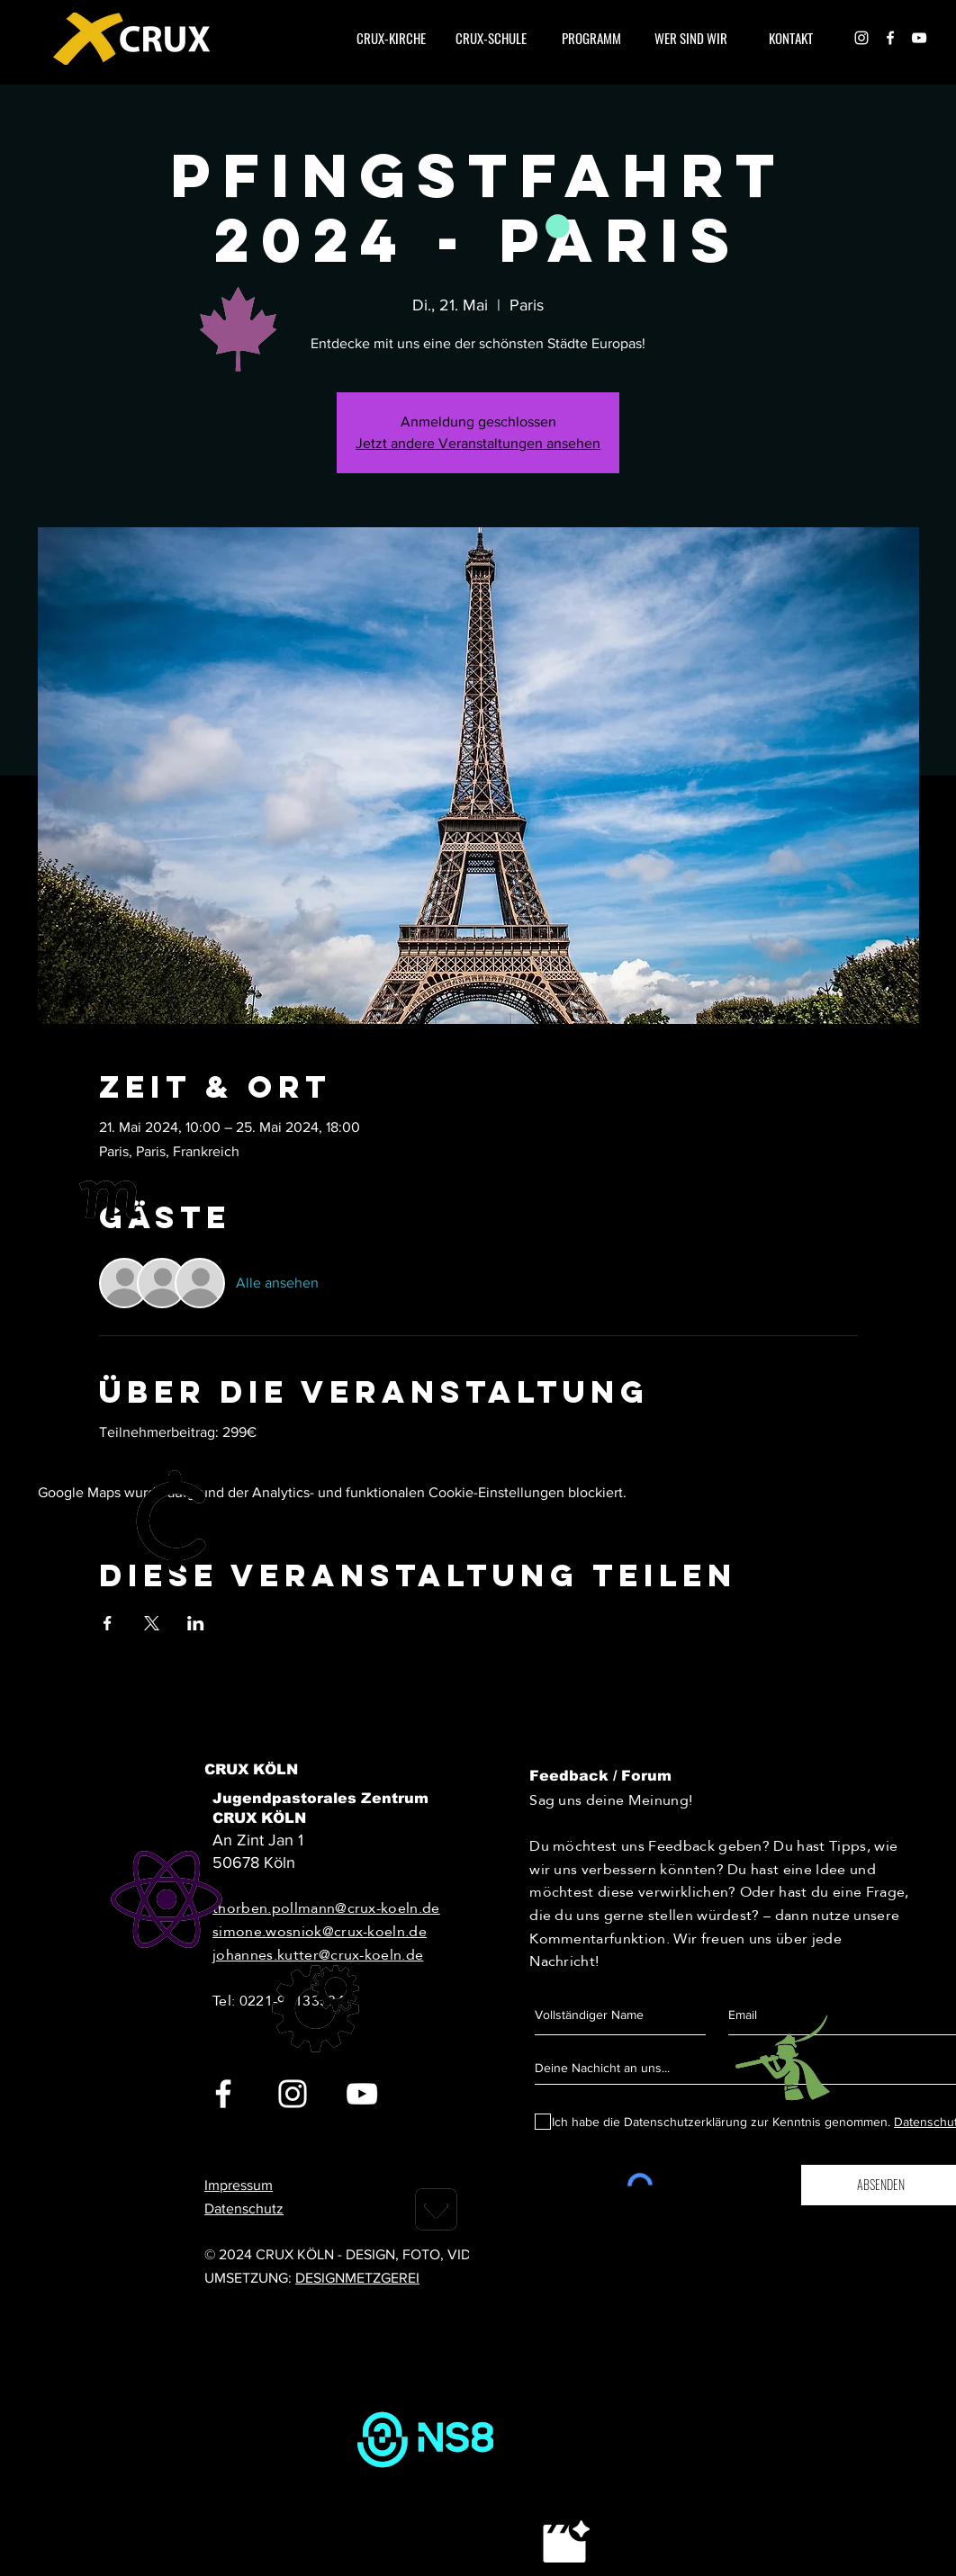 The image size is (956, 2576). I want to click on react javascript library logo, so click(167, 1899).